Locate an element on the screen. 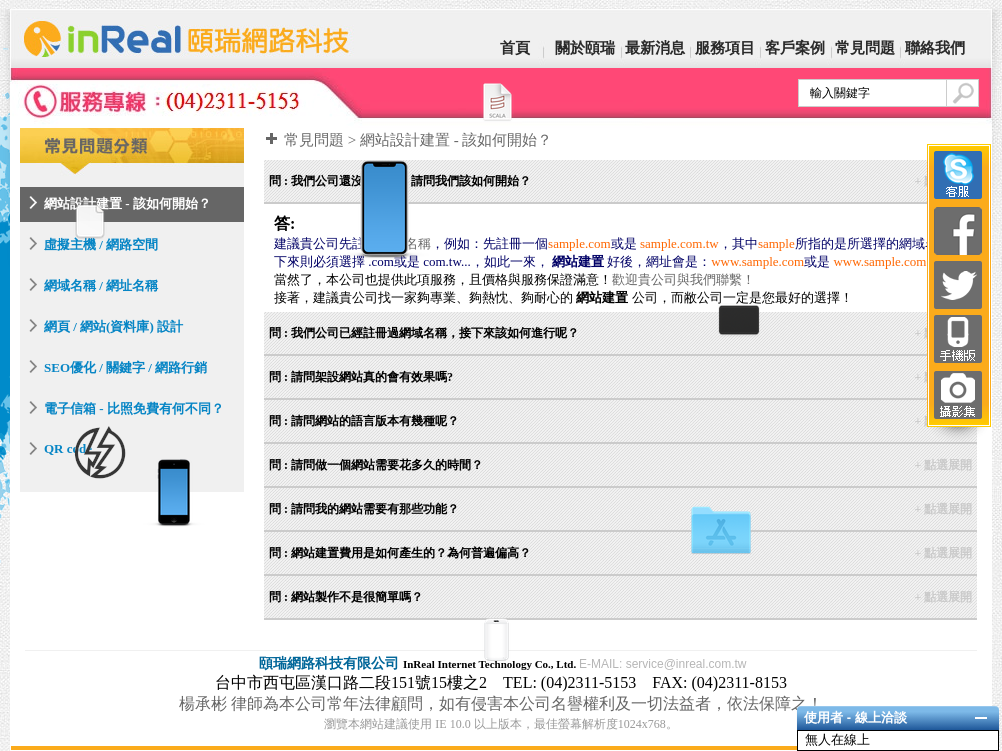 The image size is (1002, 751). access thunderbolt port settings is located at coordinates (100, 453).